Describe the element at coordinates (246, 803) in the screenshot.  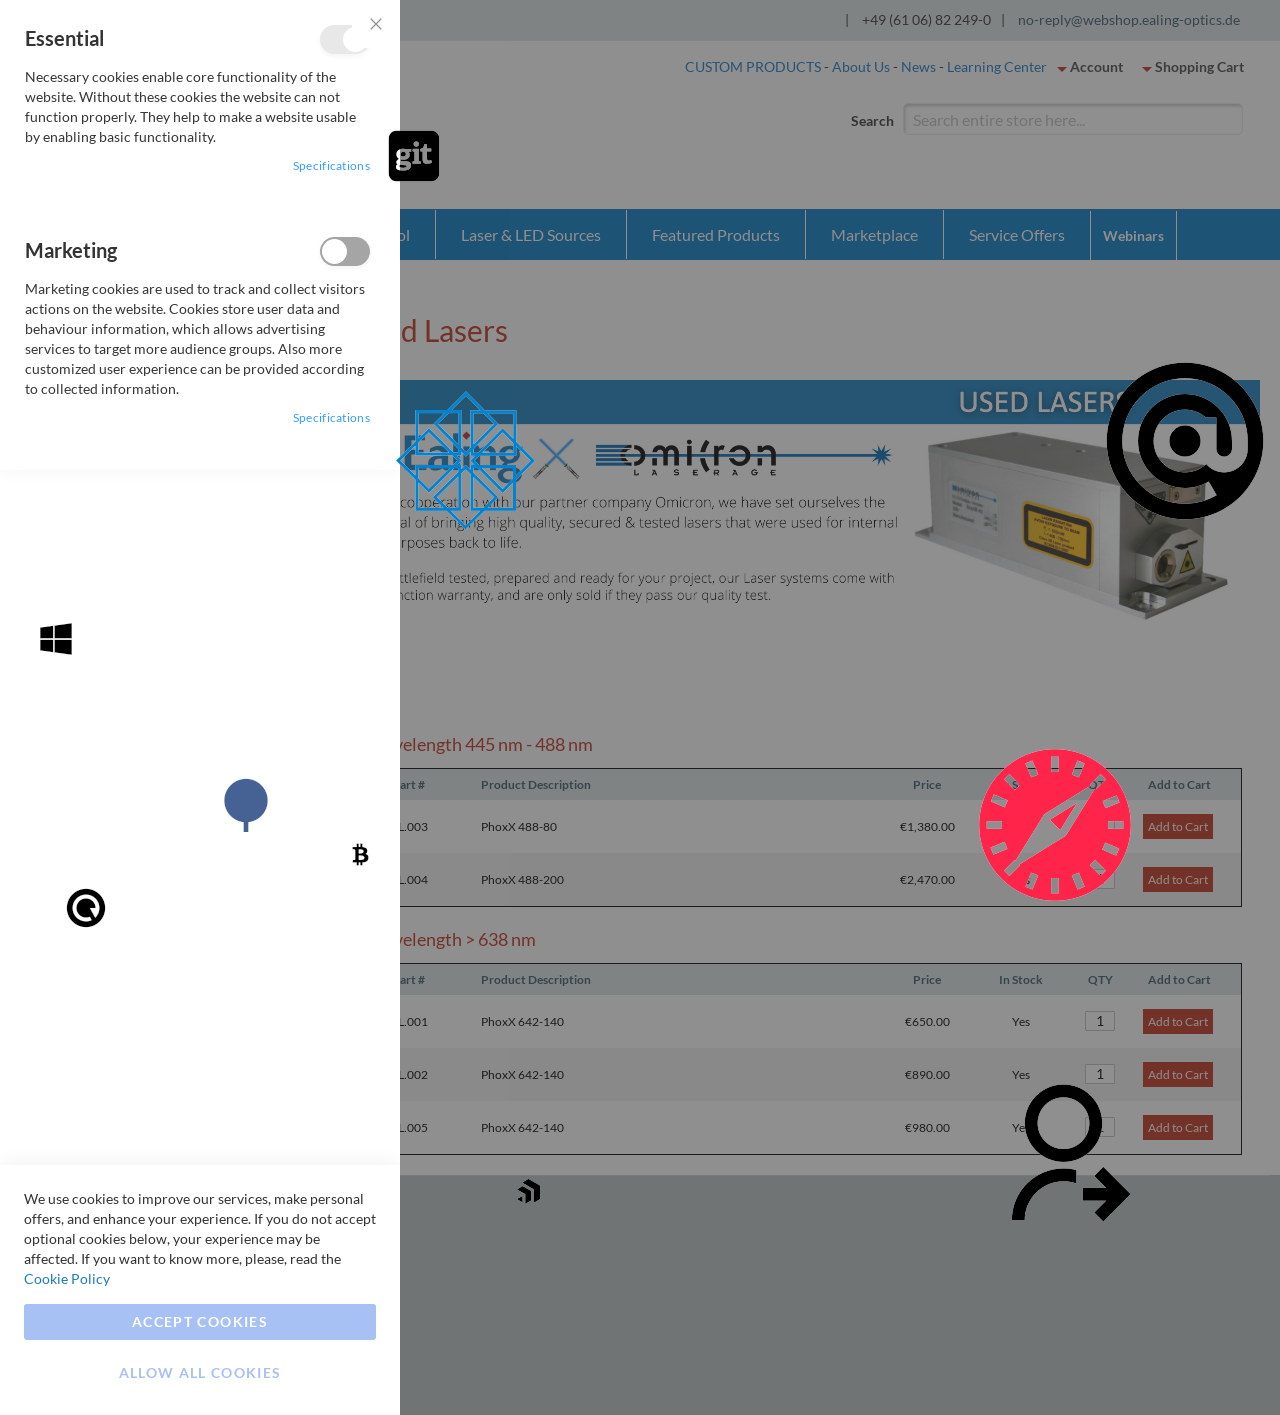
I see `mark a location on the map` at that location.